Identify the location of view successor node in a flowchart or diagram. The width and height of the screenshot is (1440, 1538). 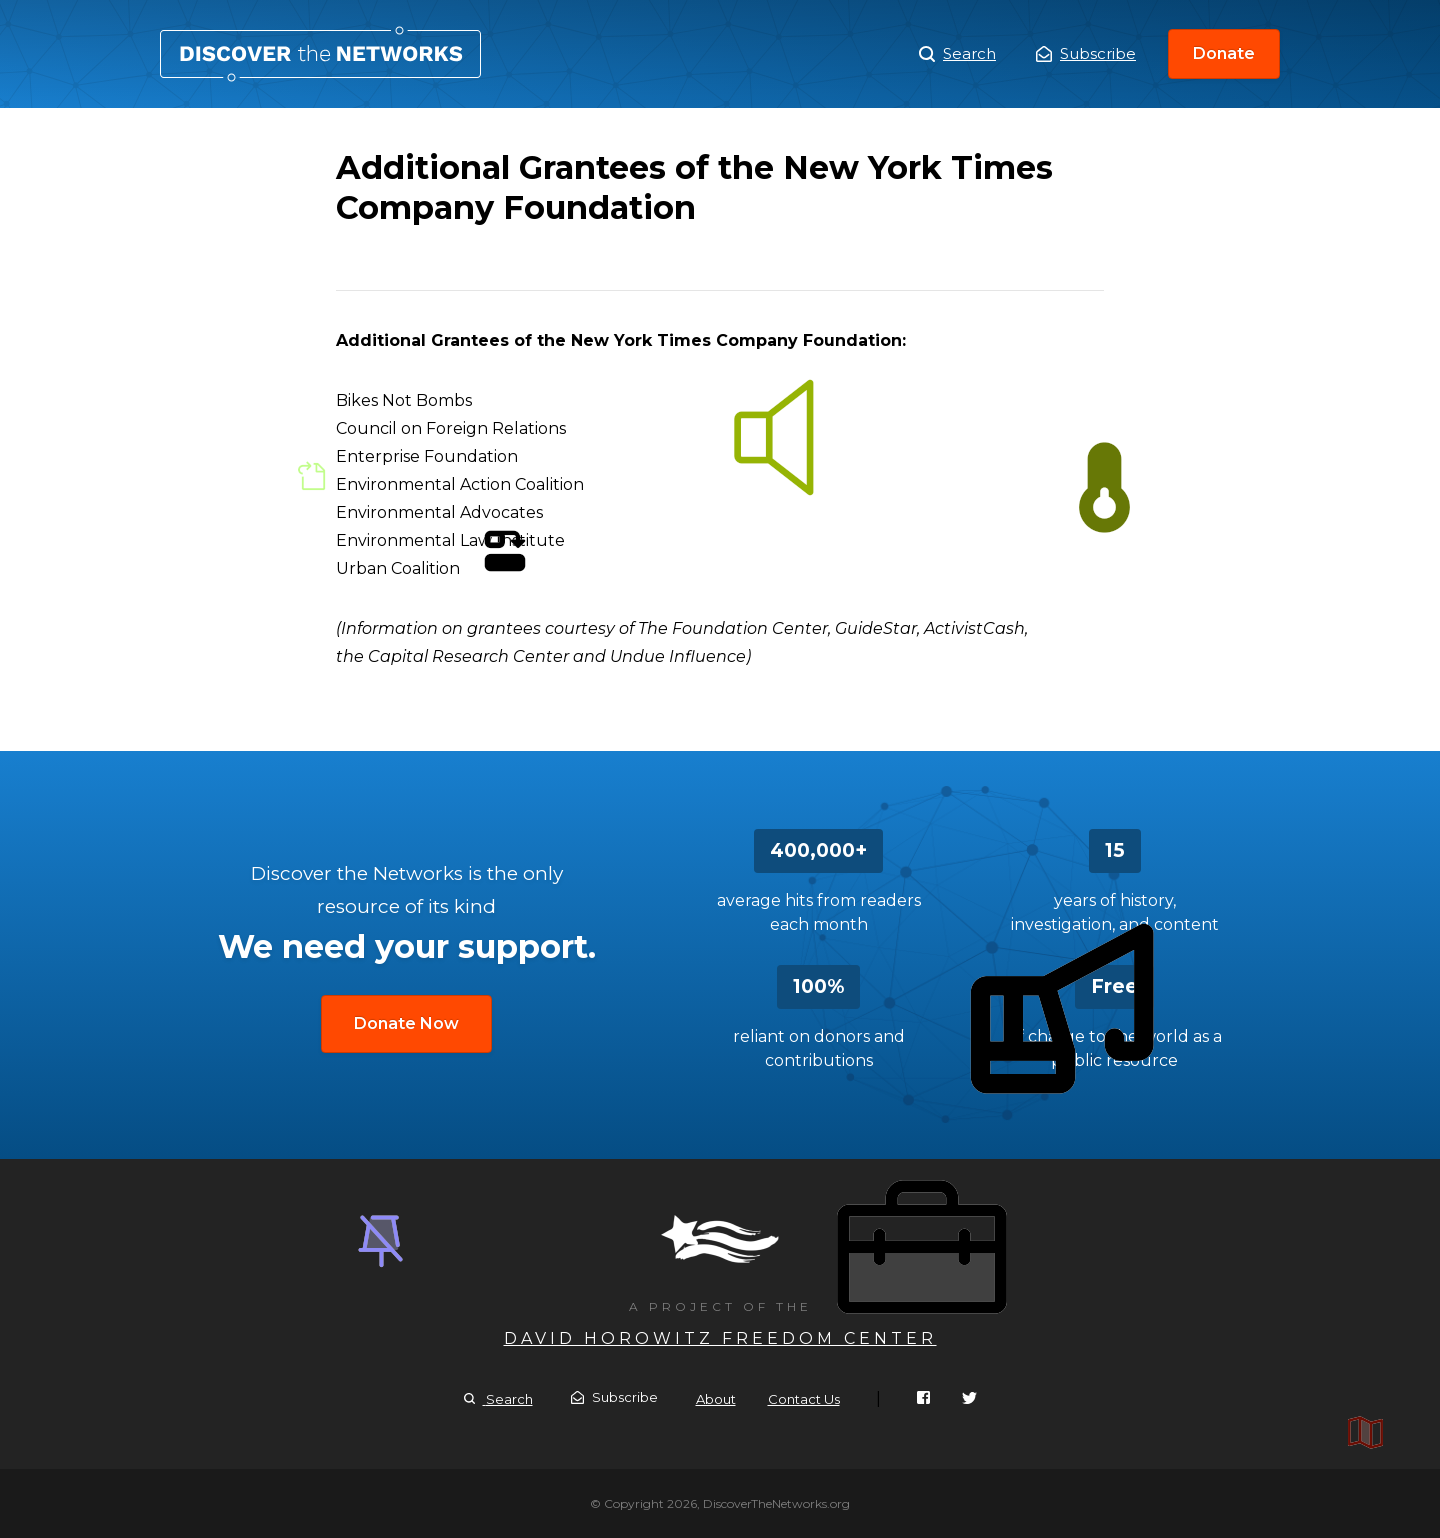
(505, 551).